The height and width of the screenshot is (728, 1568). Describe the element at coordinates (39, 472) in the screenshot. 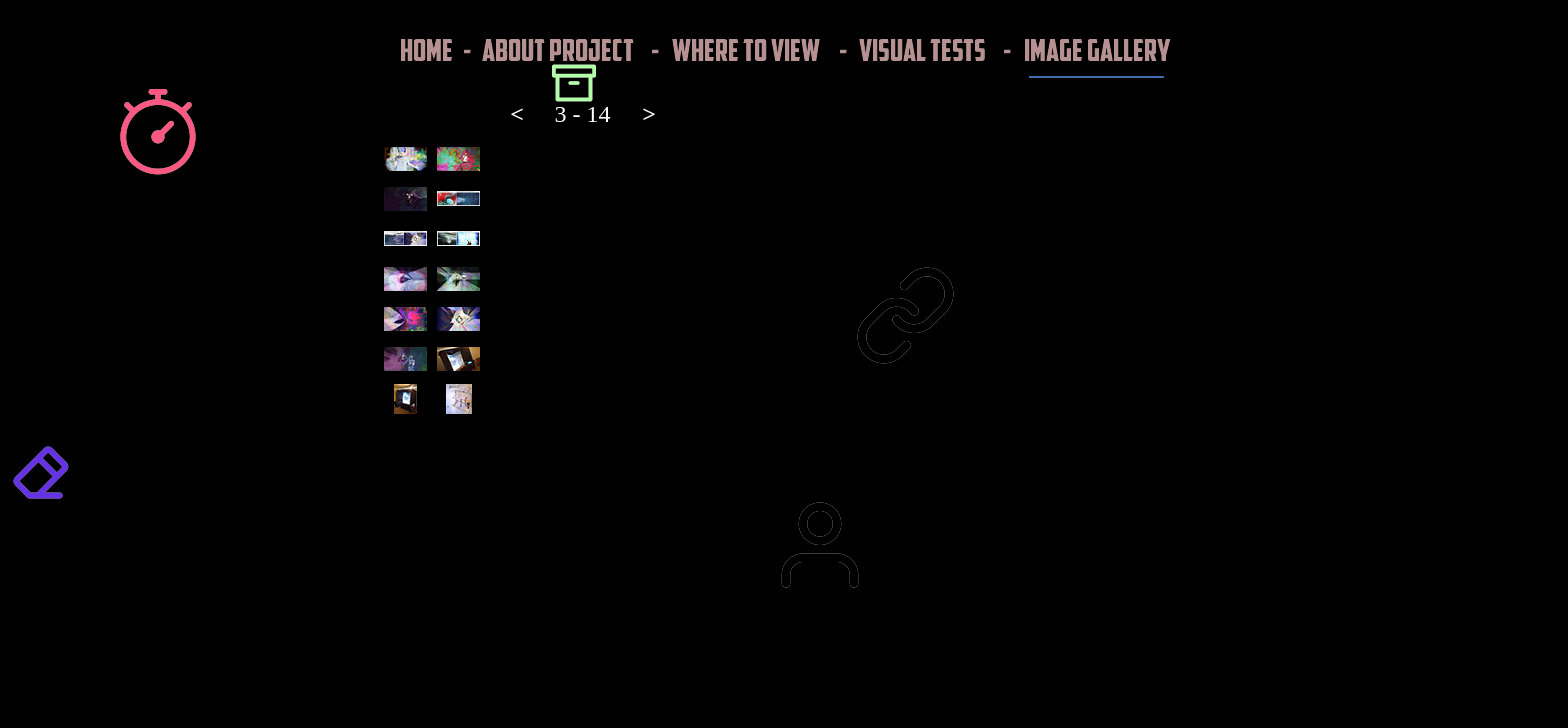

I see `erase or delete selected content` at that location.